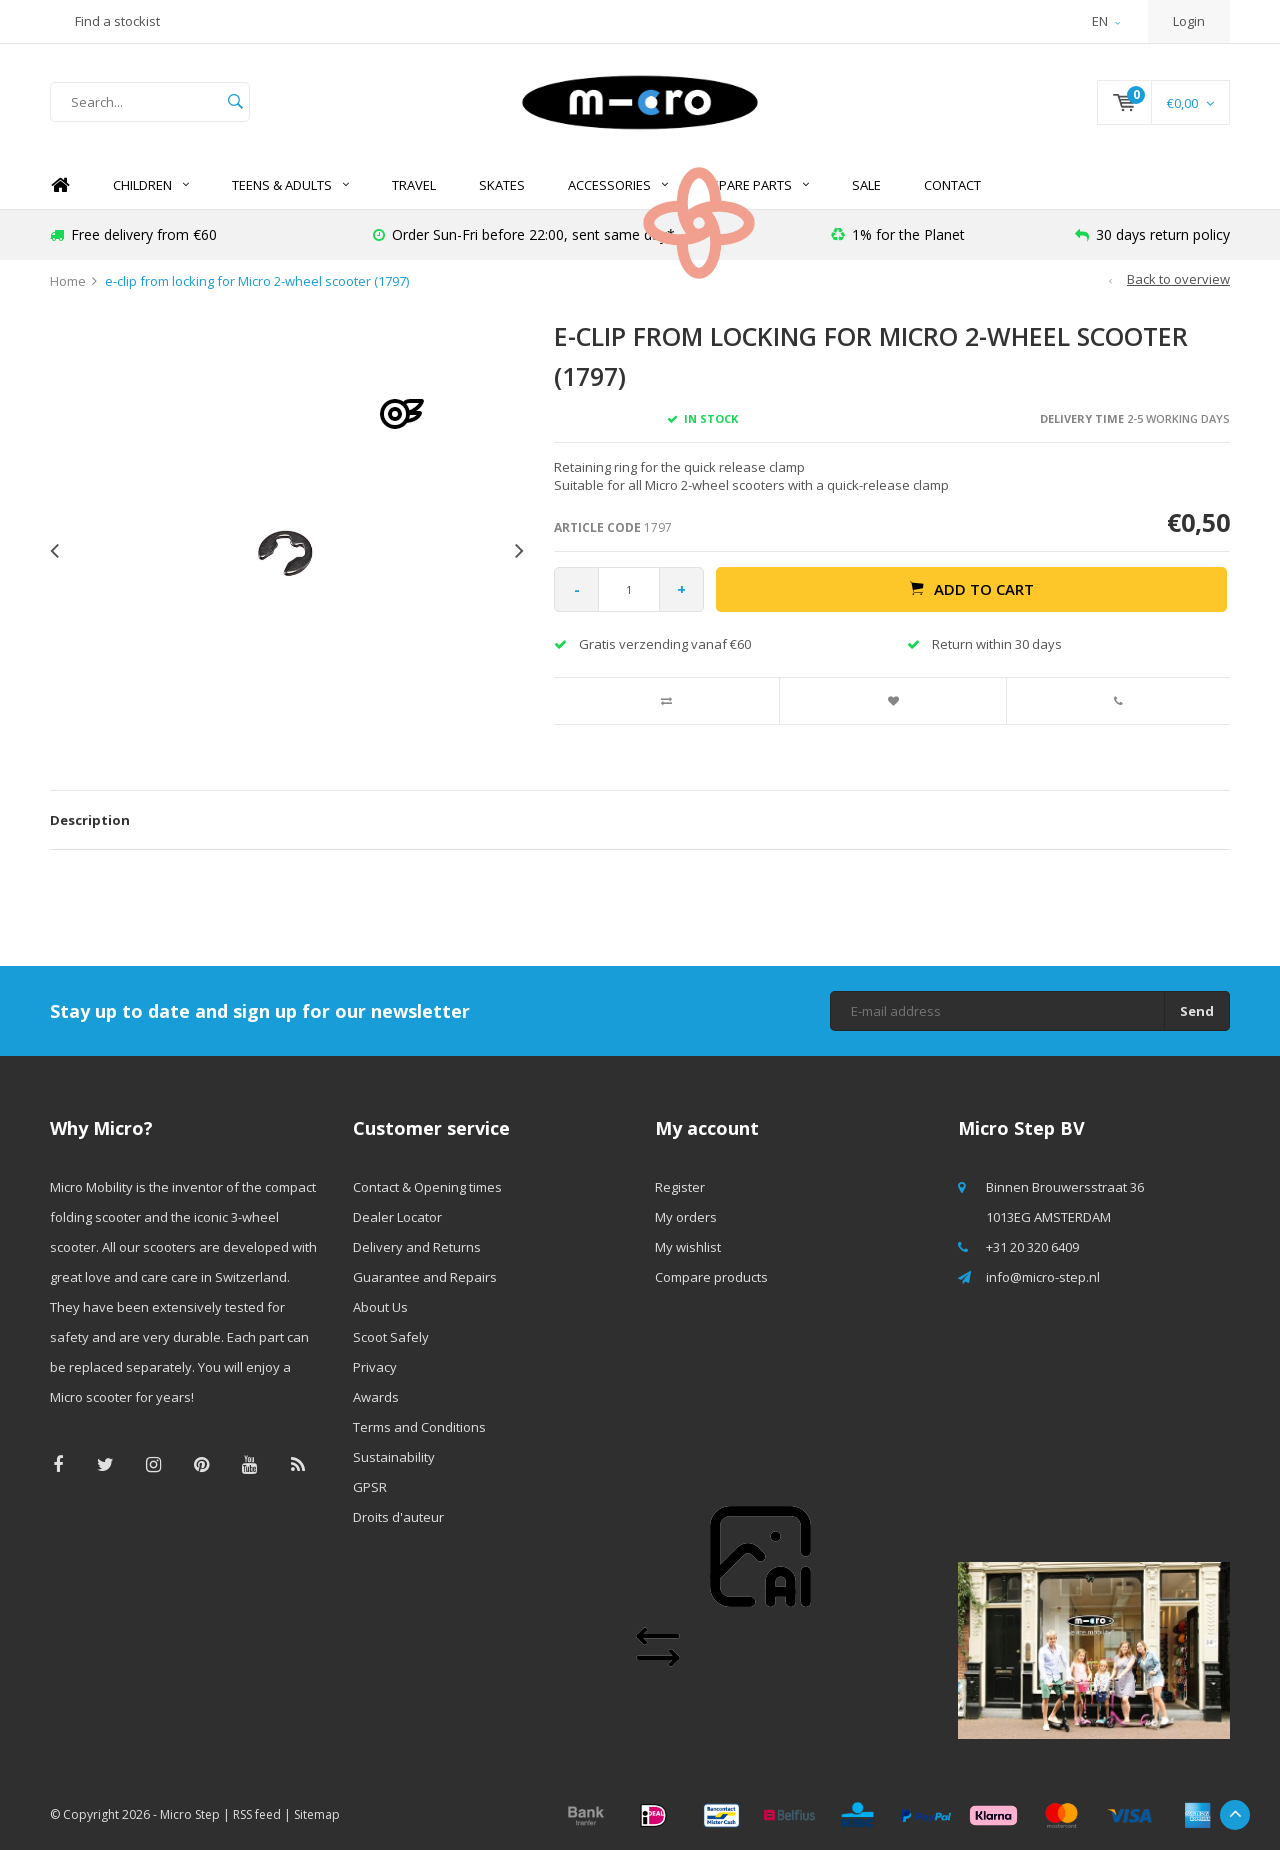 The width and height of the screenshot is (1280, 1850). Describe the element at coordinates (699, 223) in the screenshot. I see `supernova app or service branding` at that location.